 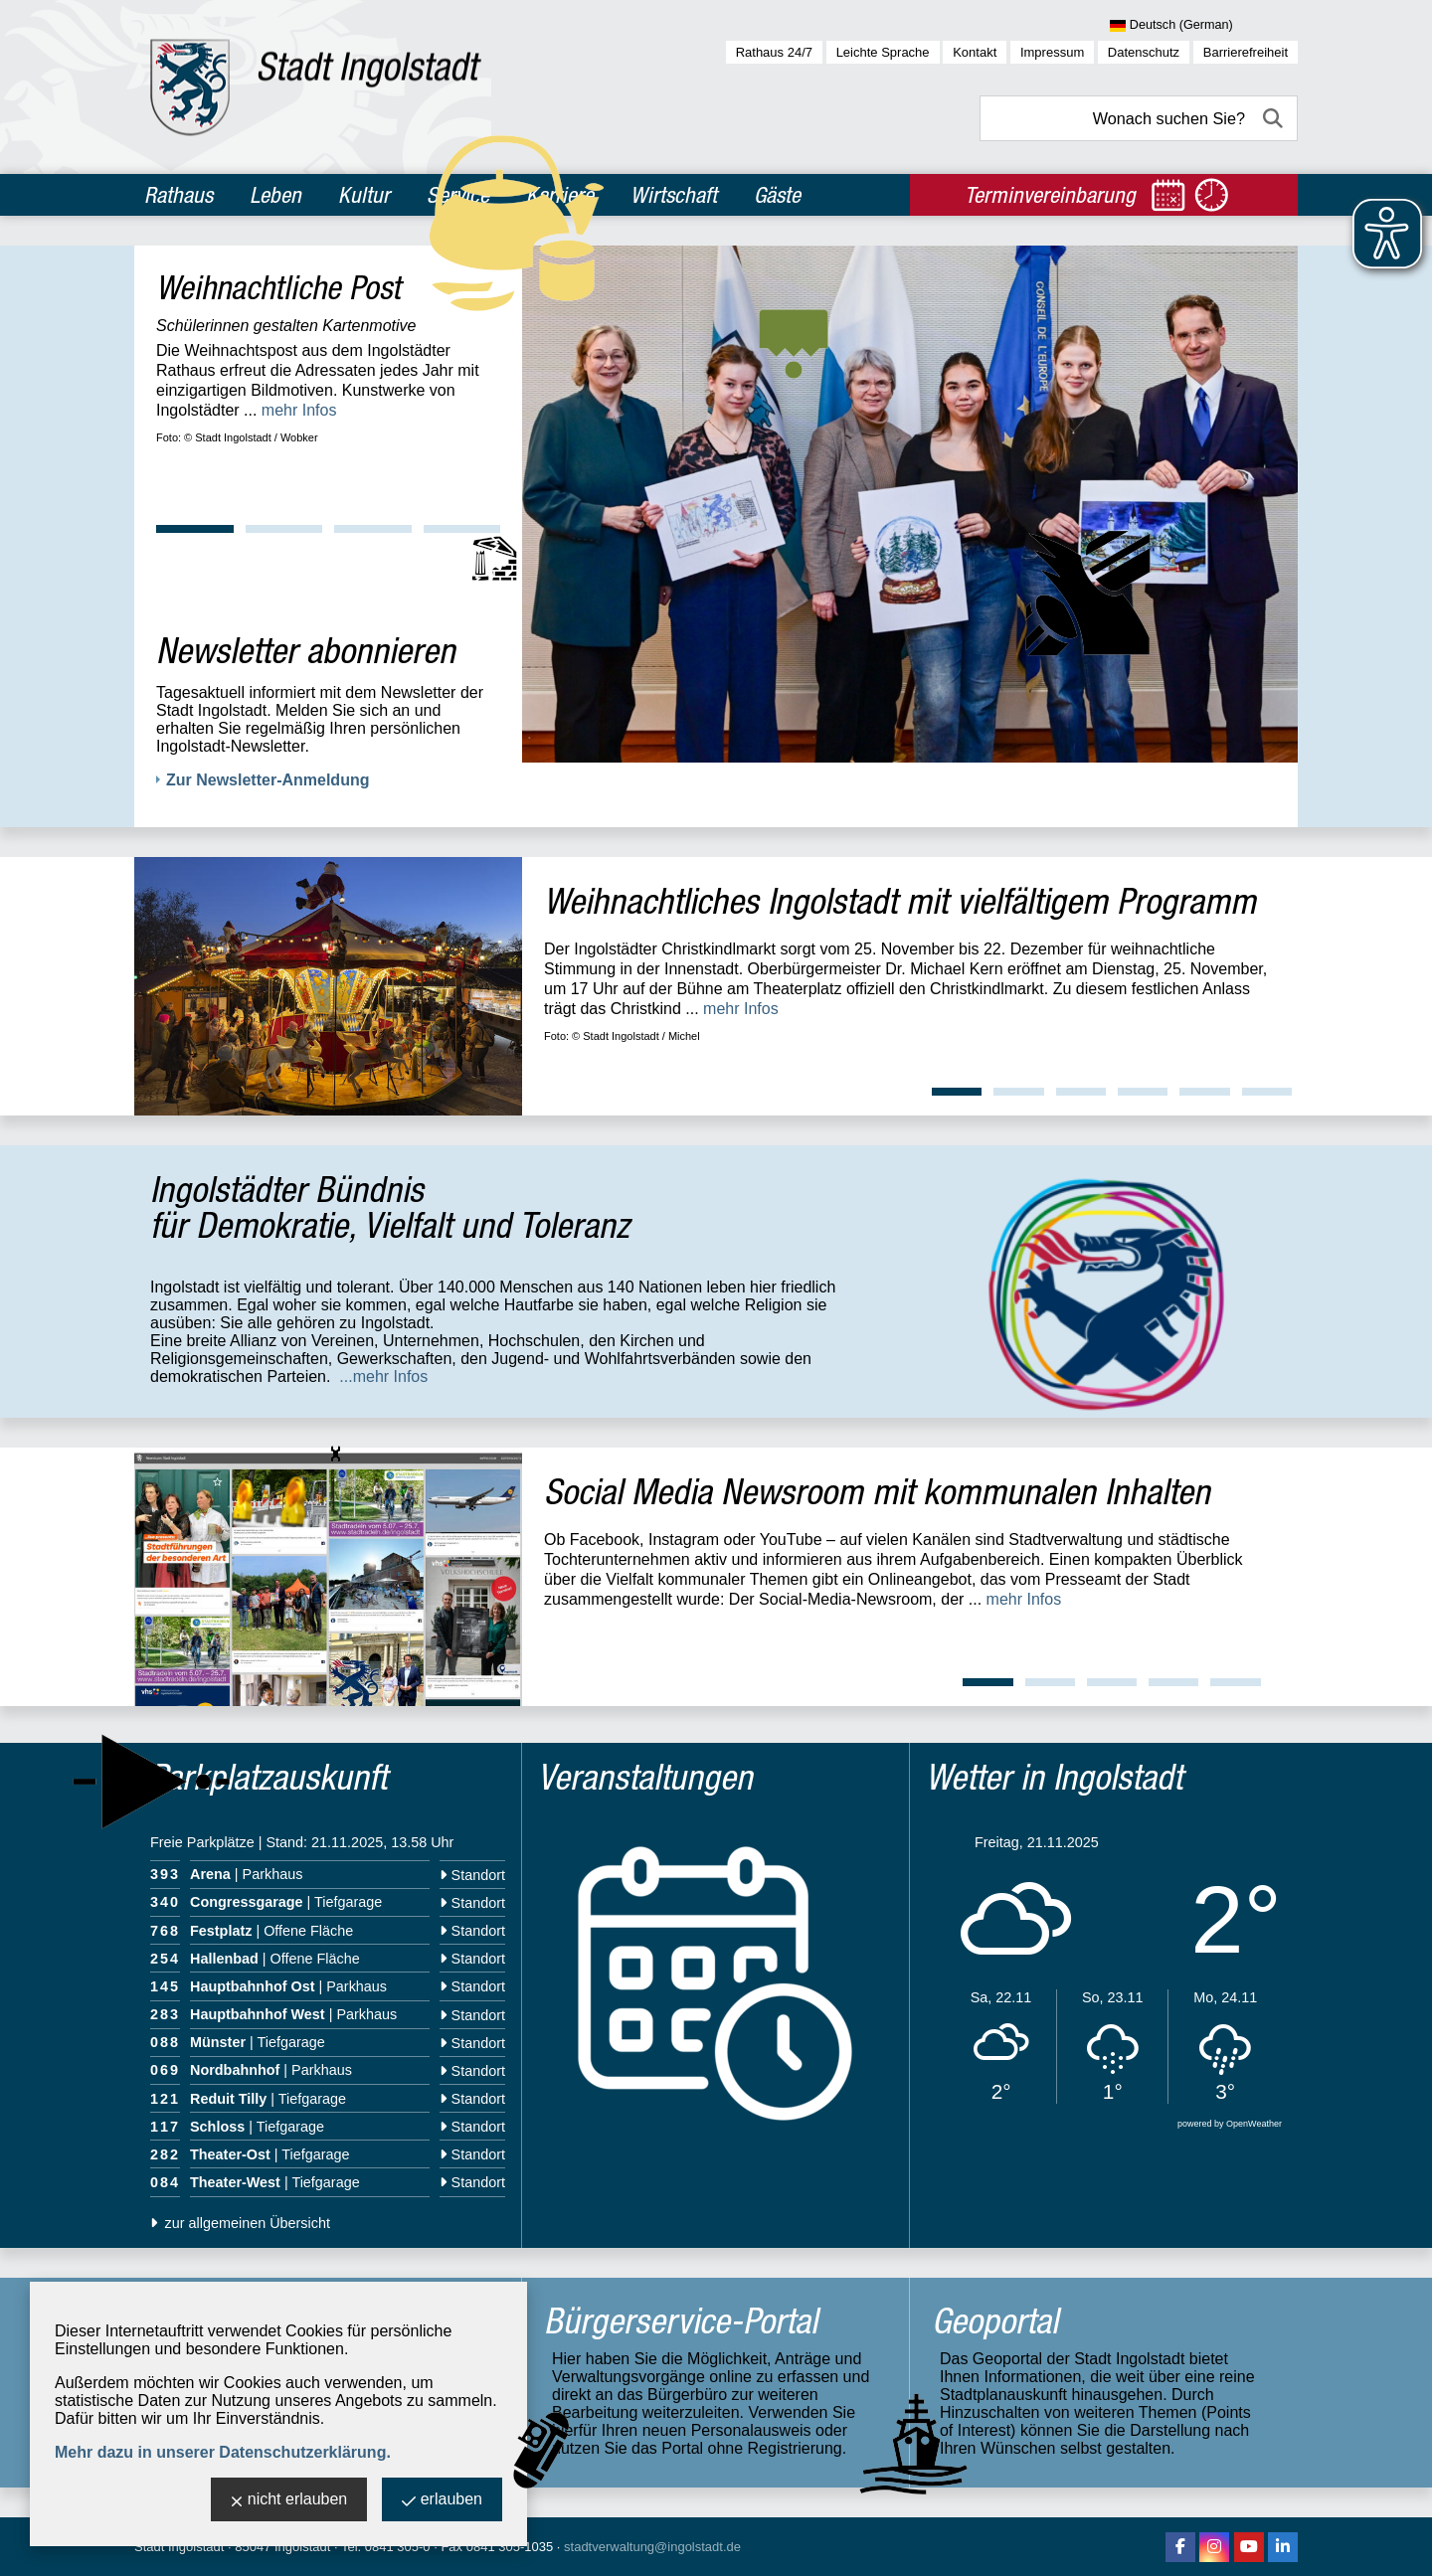 I want to click on represents a NOT logic gate in circuit design, so click(x=151, y=1782).